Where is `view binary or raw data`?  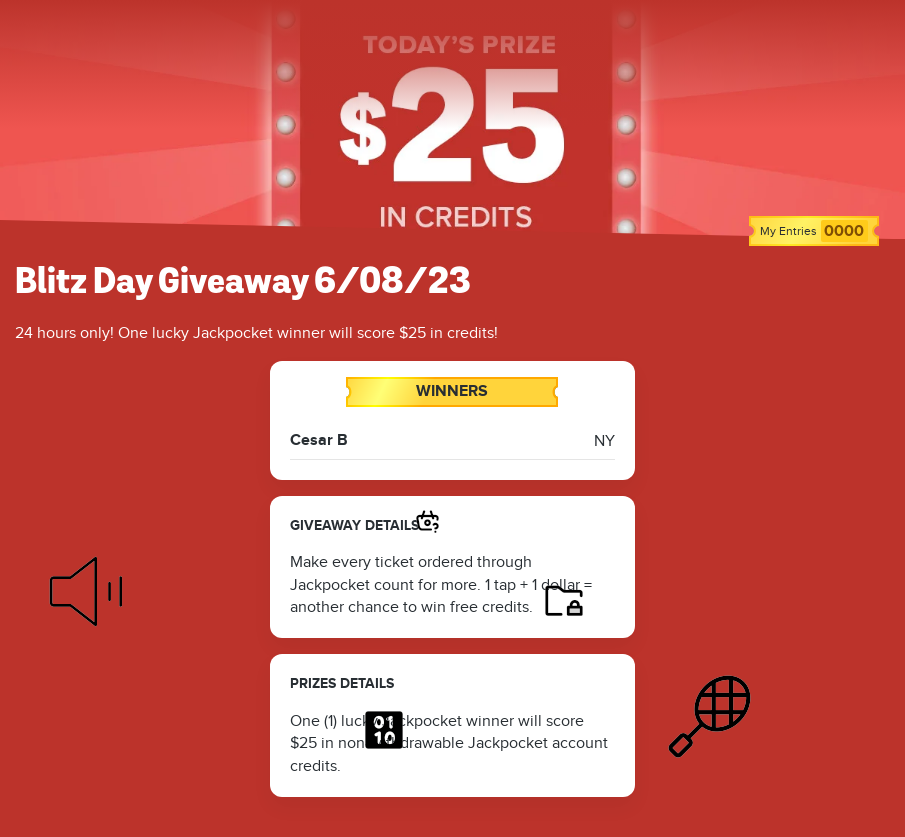
view binary or raw data is located at coordinates (384, 730).